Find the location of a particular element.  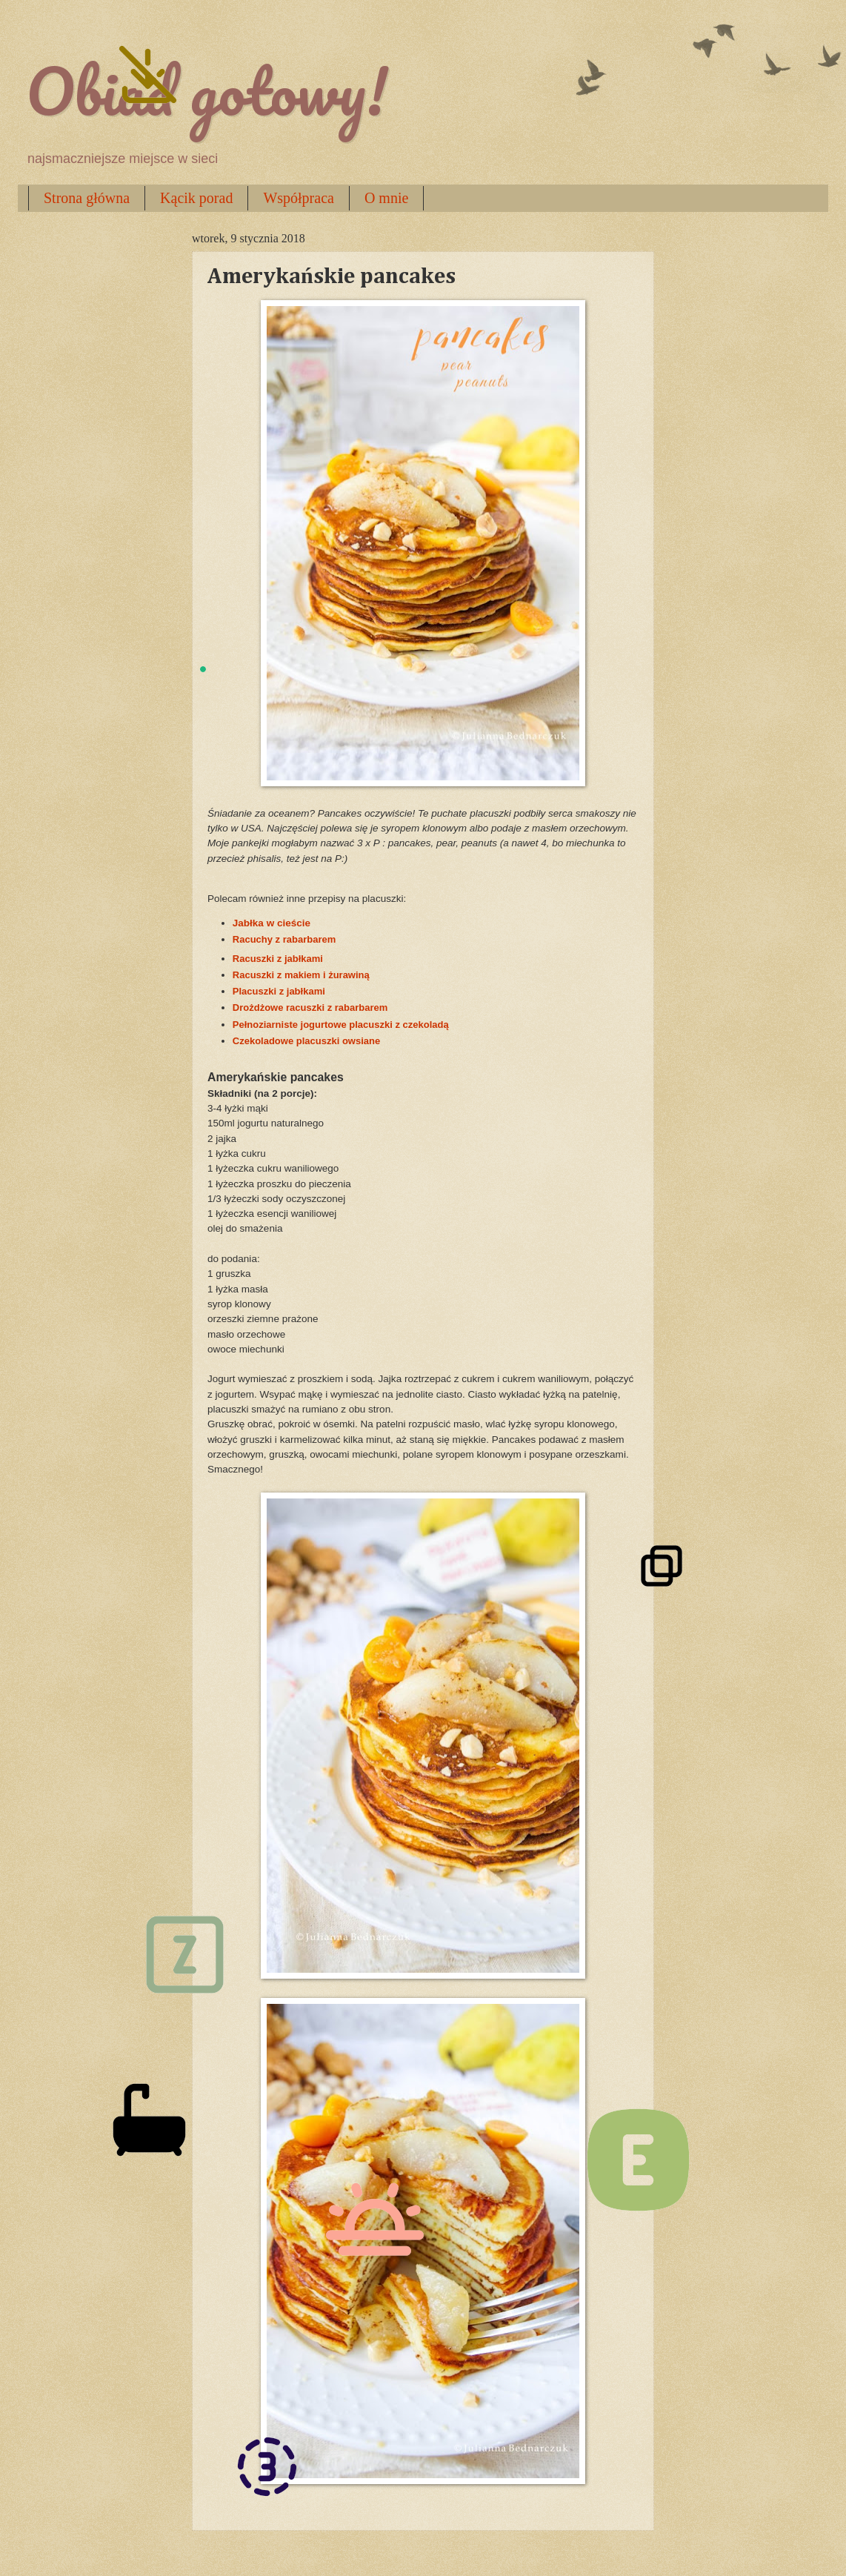

indicates an unread notification or new item is located at coordinates (203, 669).